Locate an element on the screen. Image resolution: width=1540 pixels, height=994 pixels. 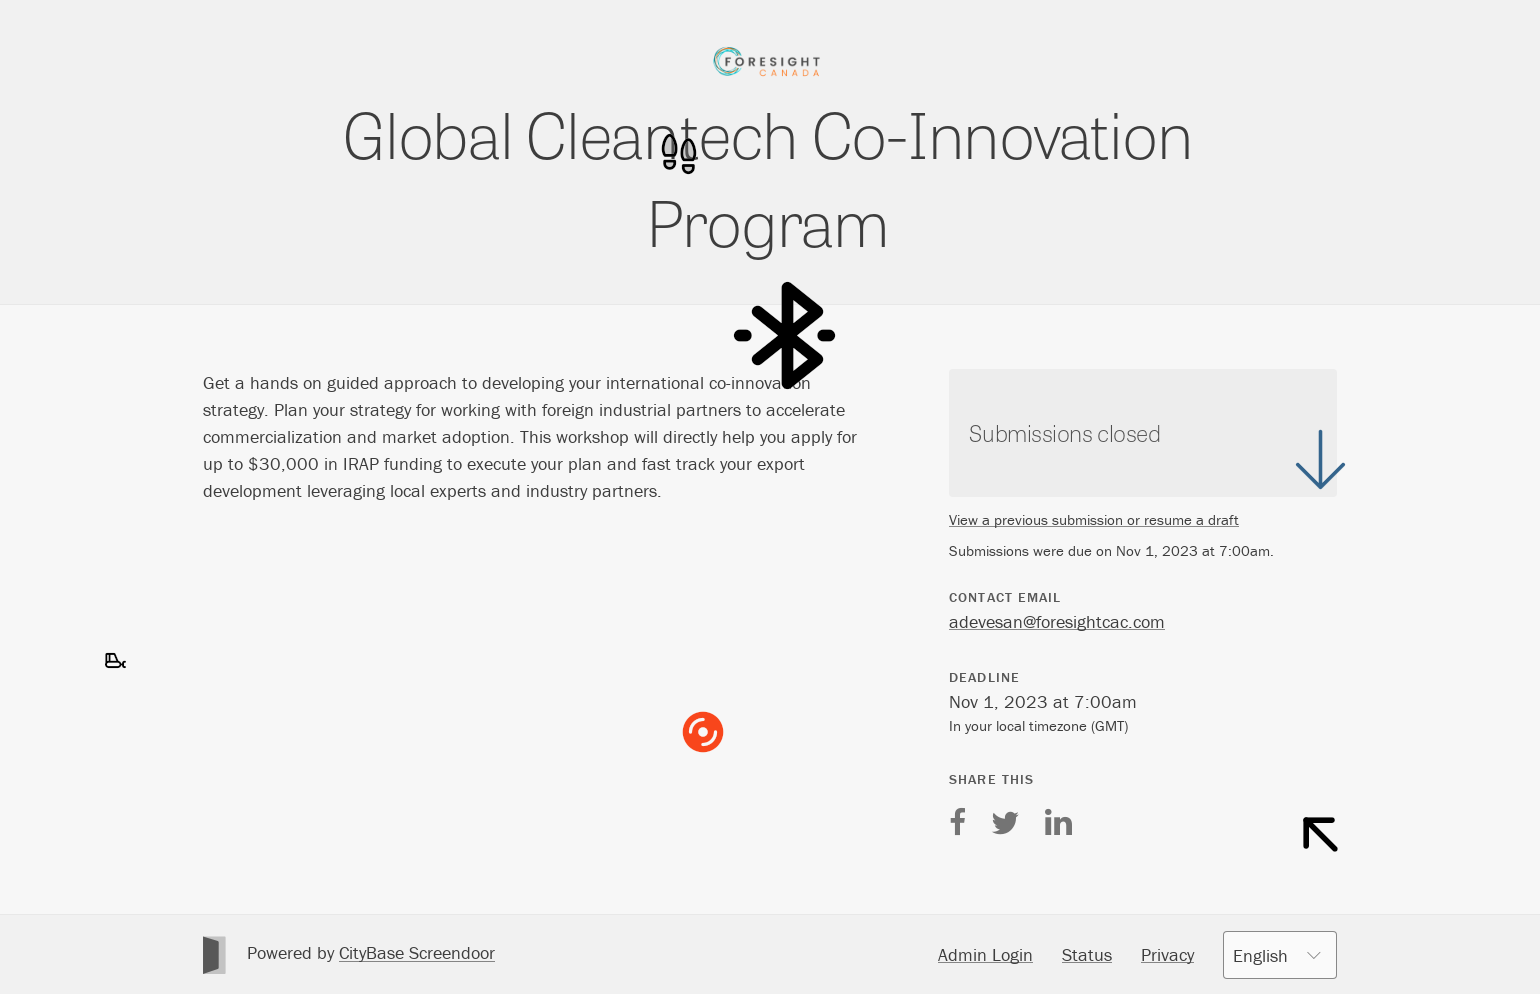
scroll down or view more content is located at coordinates (1320, 459).